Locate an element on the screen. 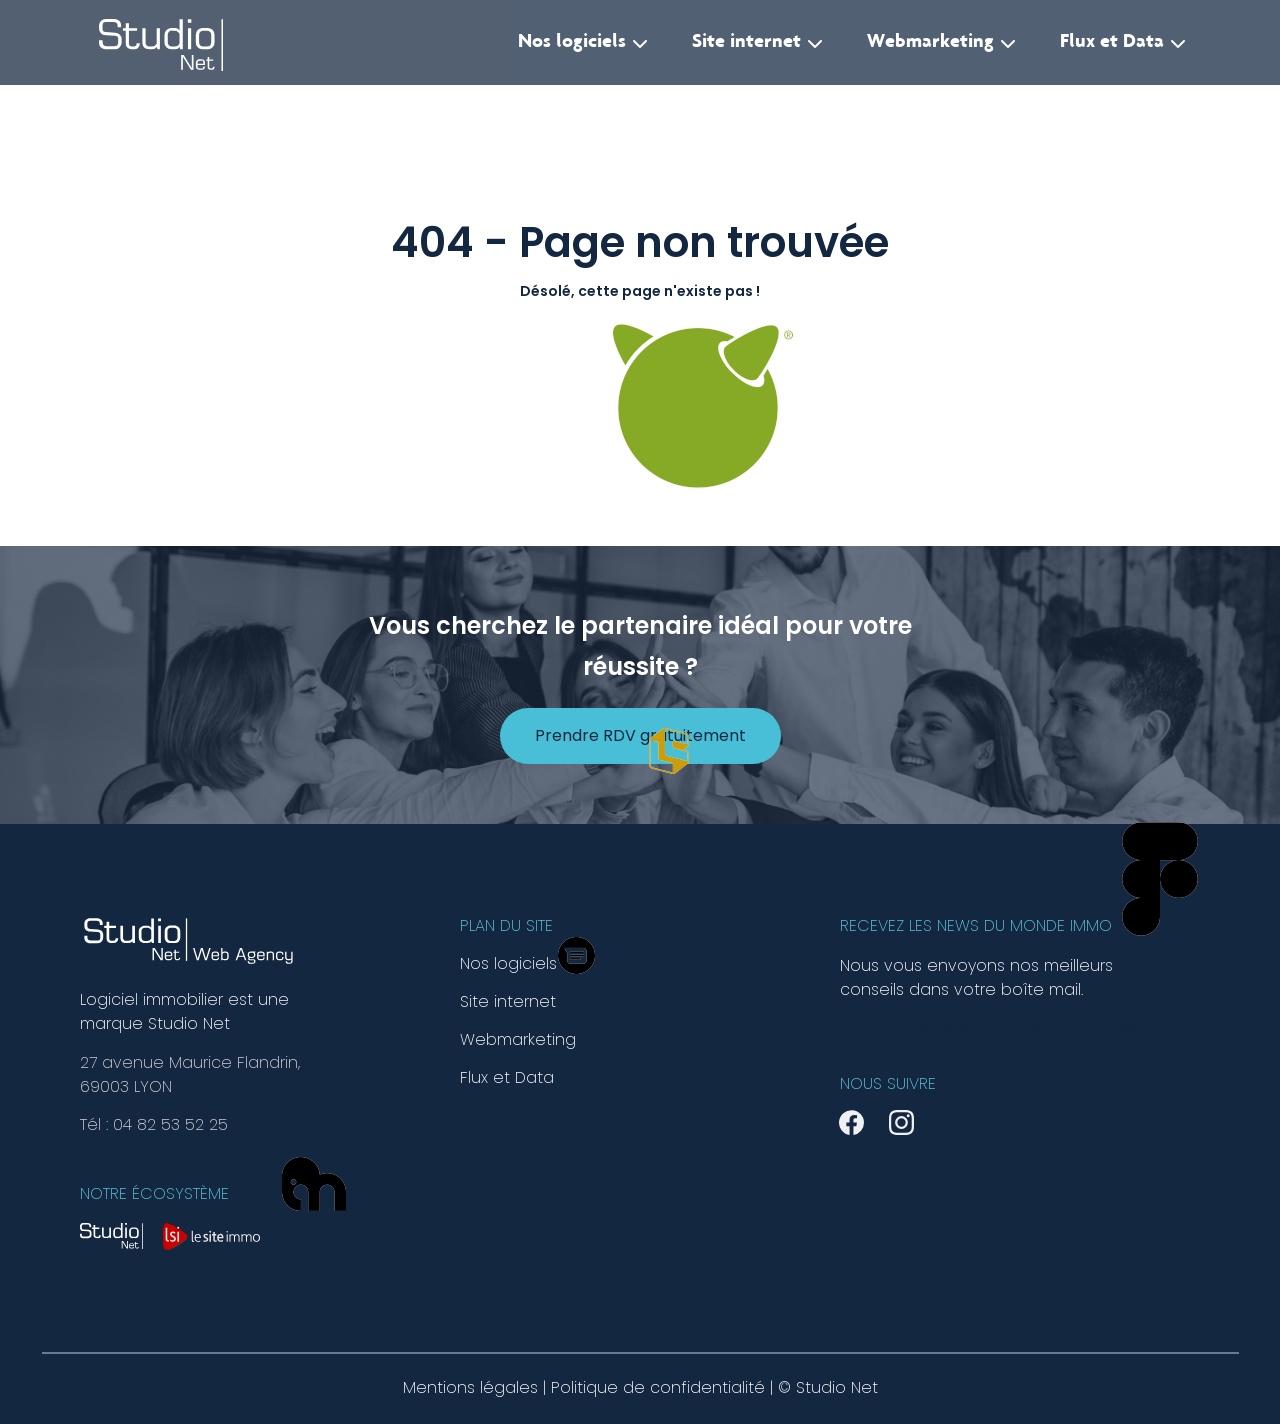  open figma design app is located at coordinates (1160, 879).